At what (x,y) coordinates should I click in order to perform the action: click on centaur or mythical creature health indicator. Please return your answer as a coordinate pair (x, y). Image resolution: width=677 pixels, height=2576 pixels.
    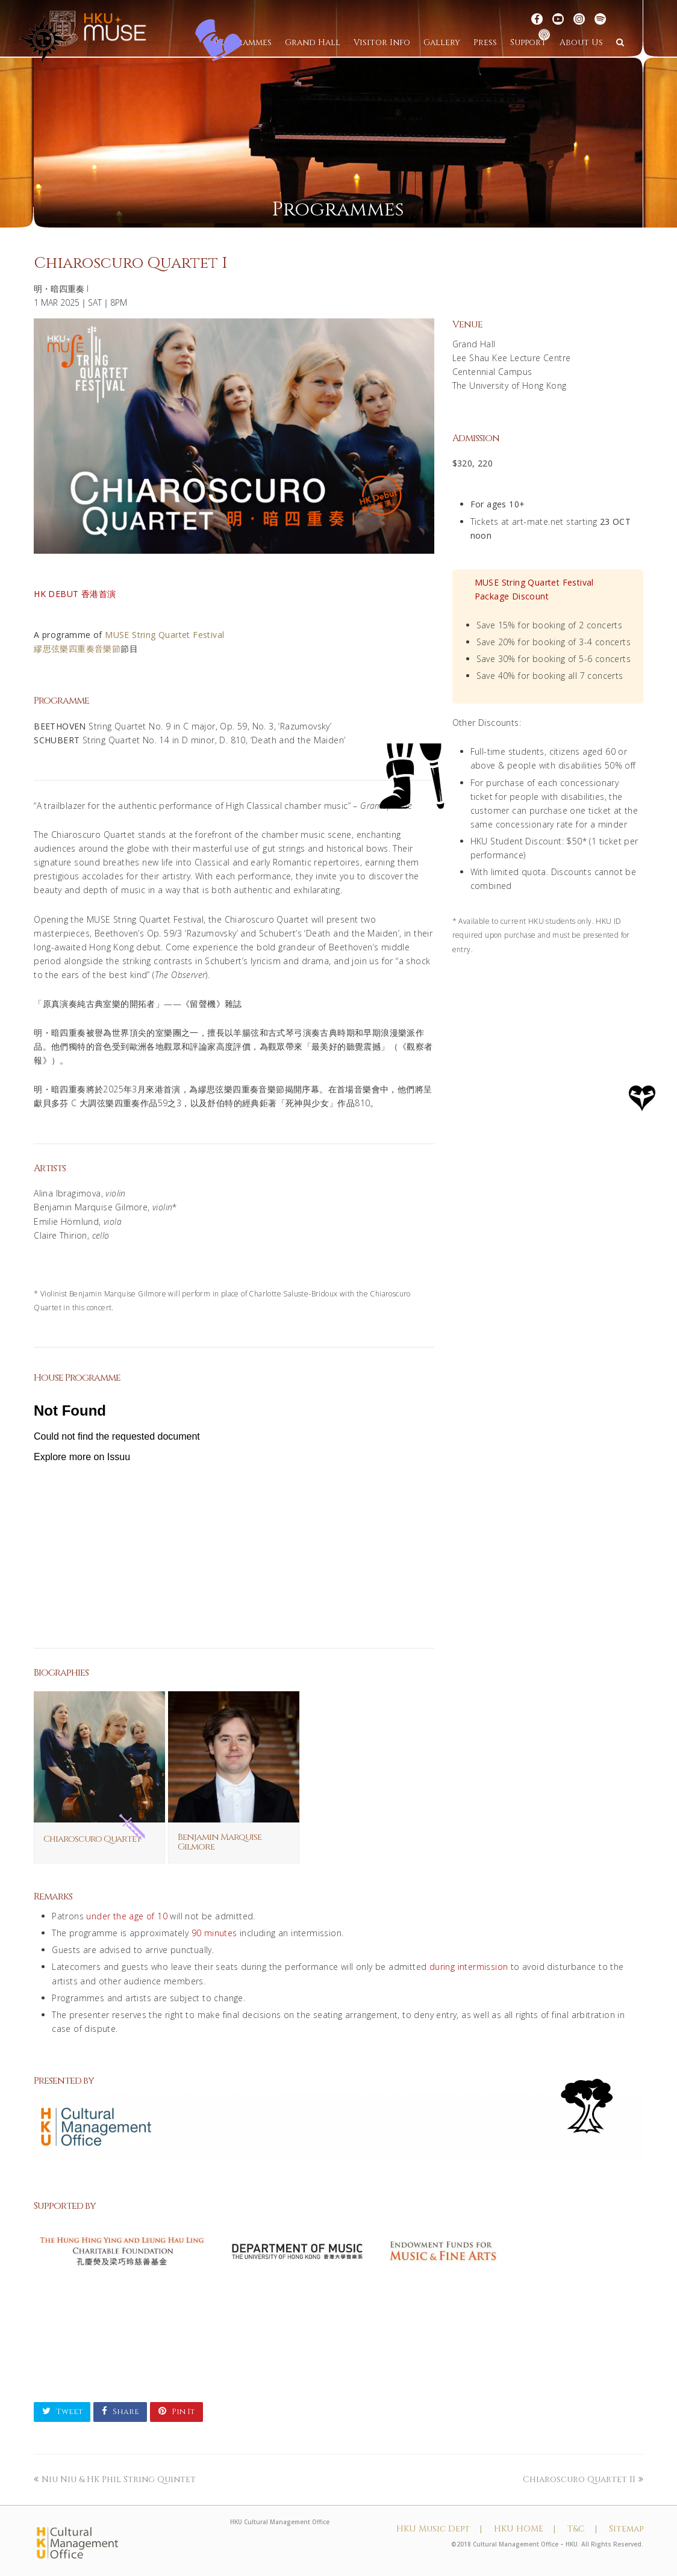
    Looking at the image, I should click on (642, 1098).